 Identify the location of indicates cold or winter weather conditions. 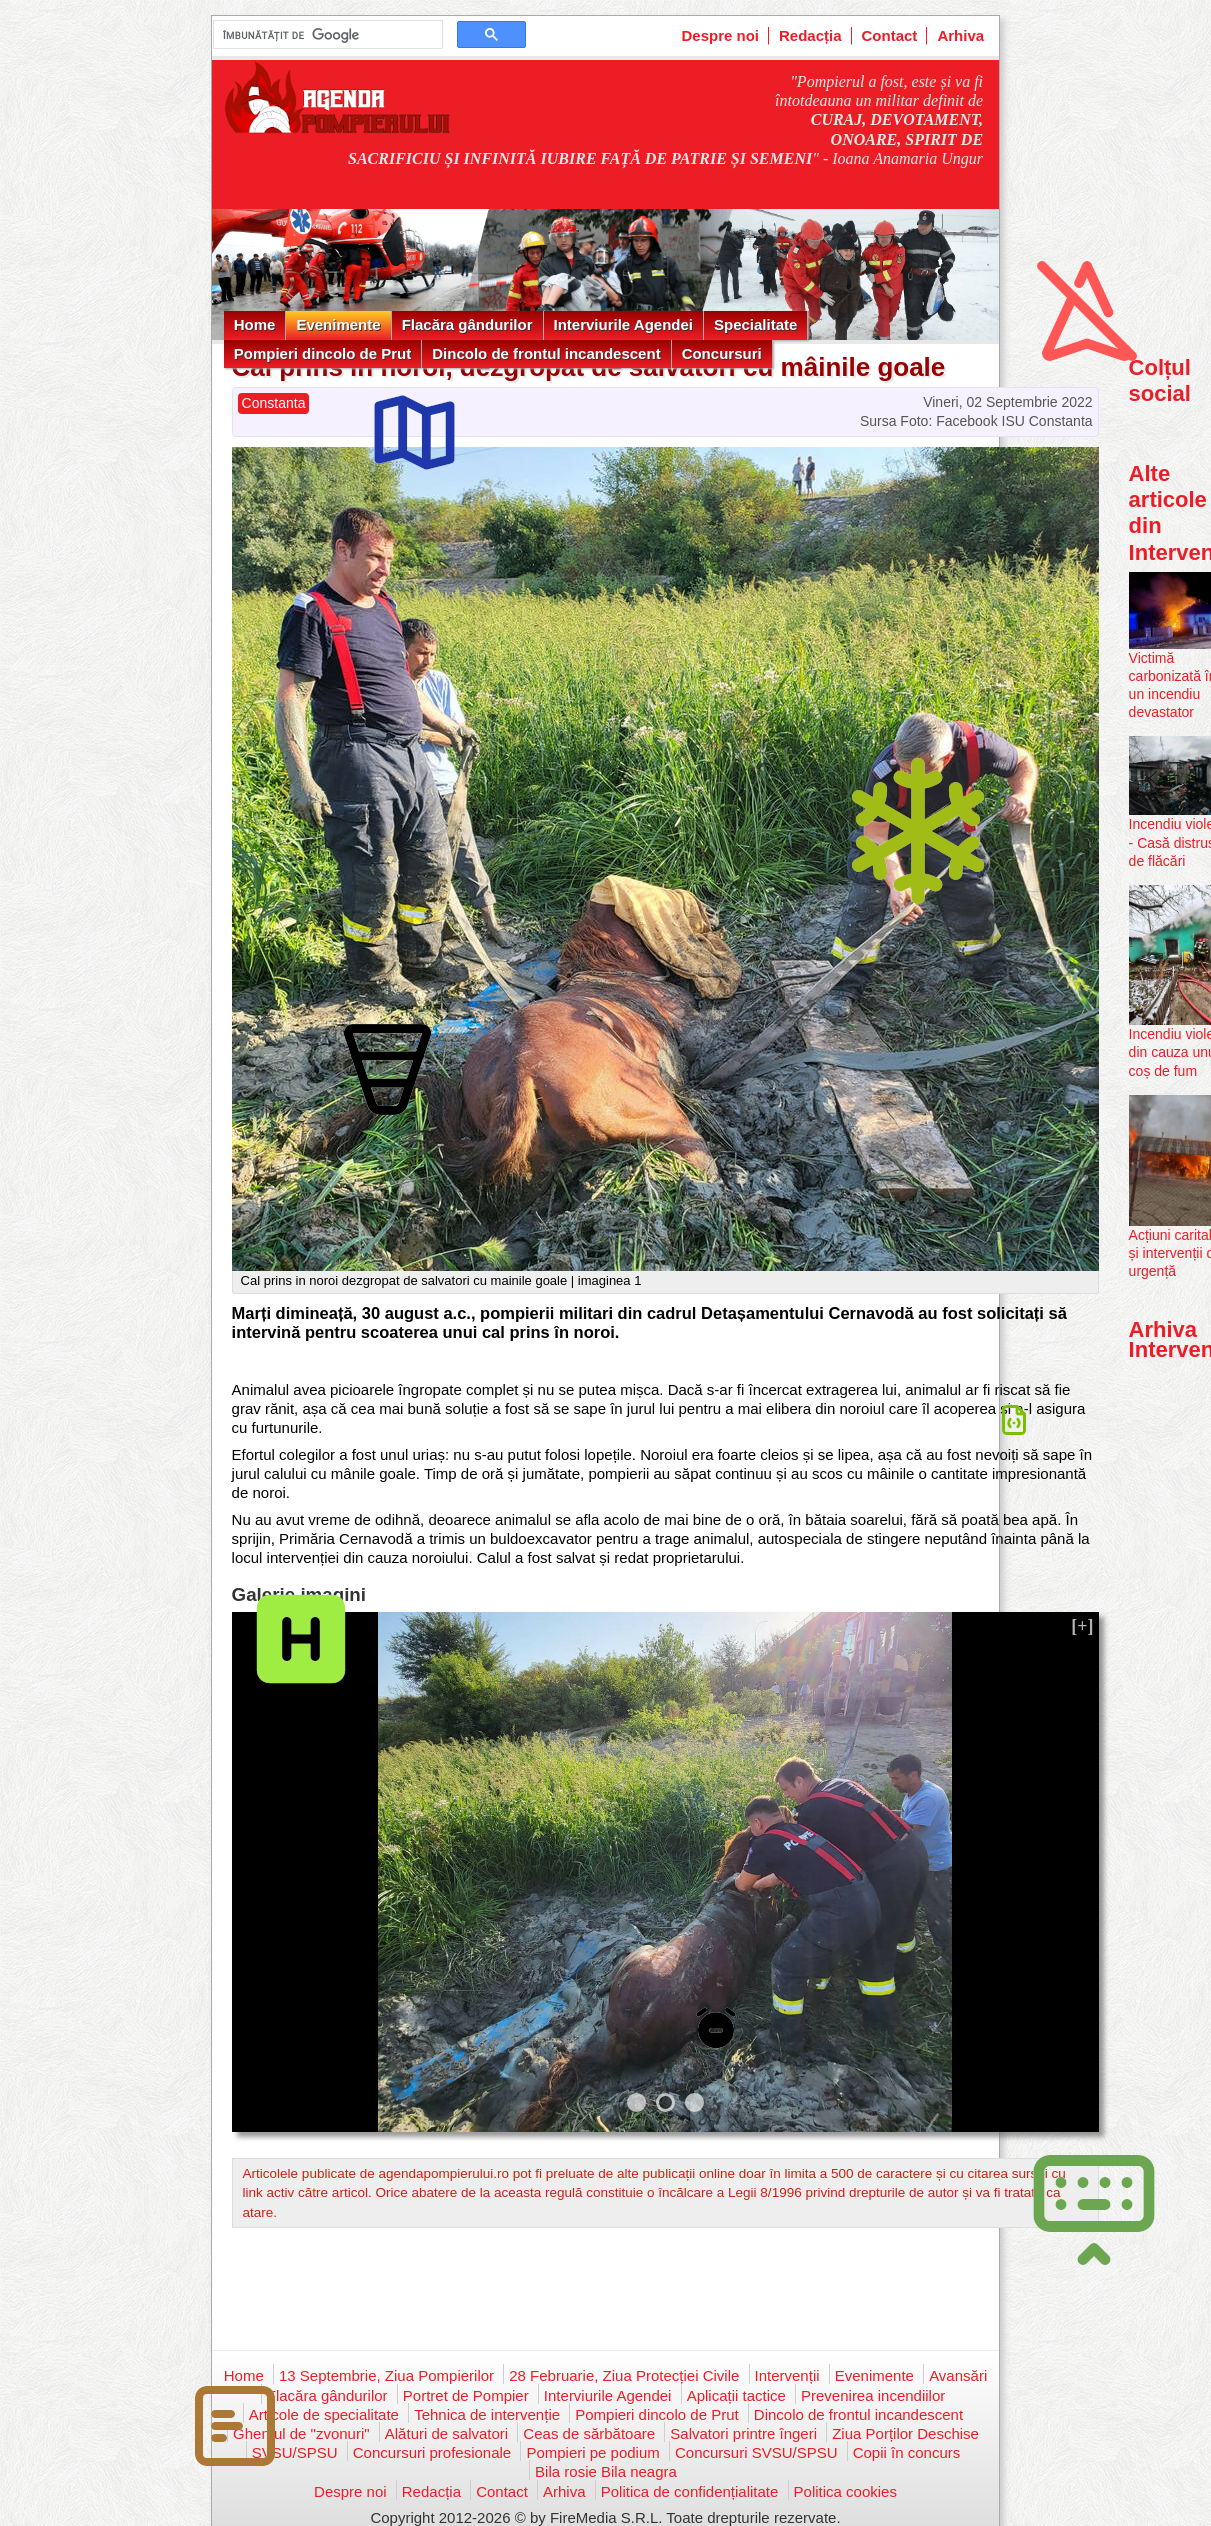
(918, 831).